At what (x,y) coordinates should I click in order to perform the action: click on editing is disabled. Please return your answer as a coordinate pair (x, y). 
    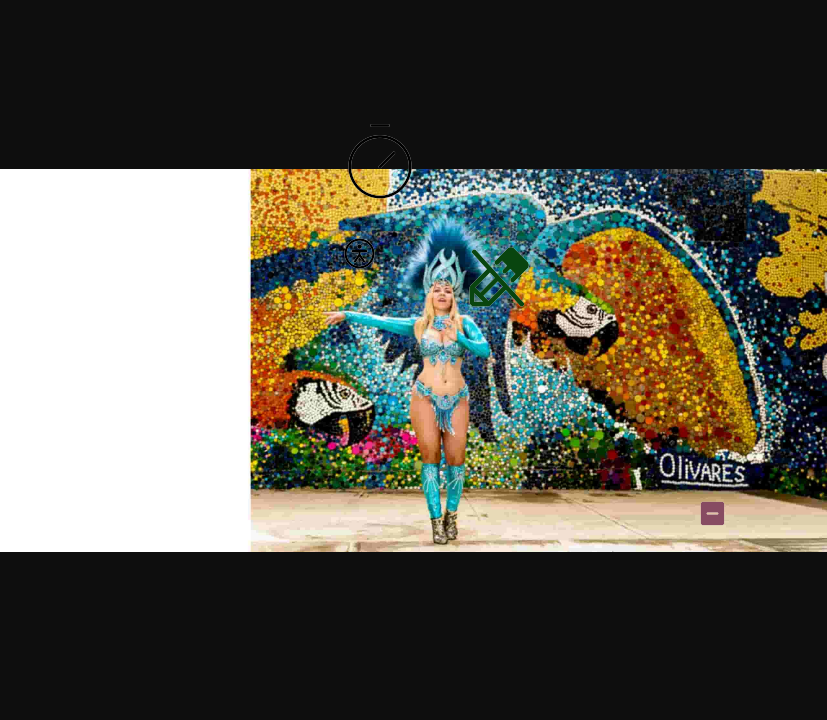
    Looking at the image, I should click on (498, 278).